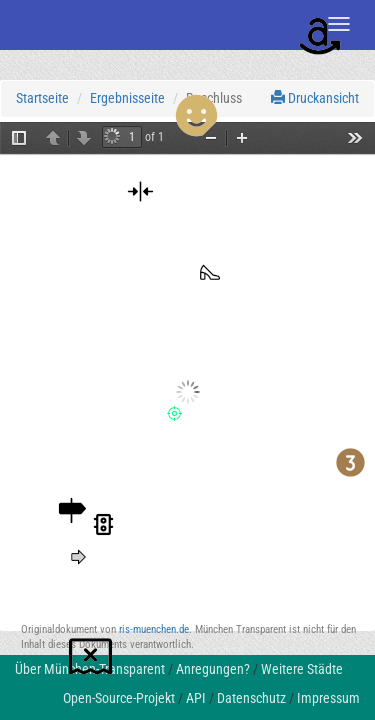  What do you see at coordinates (78, 557) in the screenshot?
I see `navigate to the next item or step` at bounding box center [78, 557].